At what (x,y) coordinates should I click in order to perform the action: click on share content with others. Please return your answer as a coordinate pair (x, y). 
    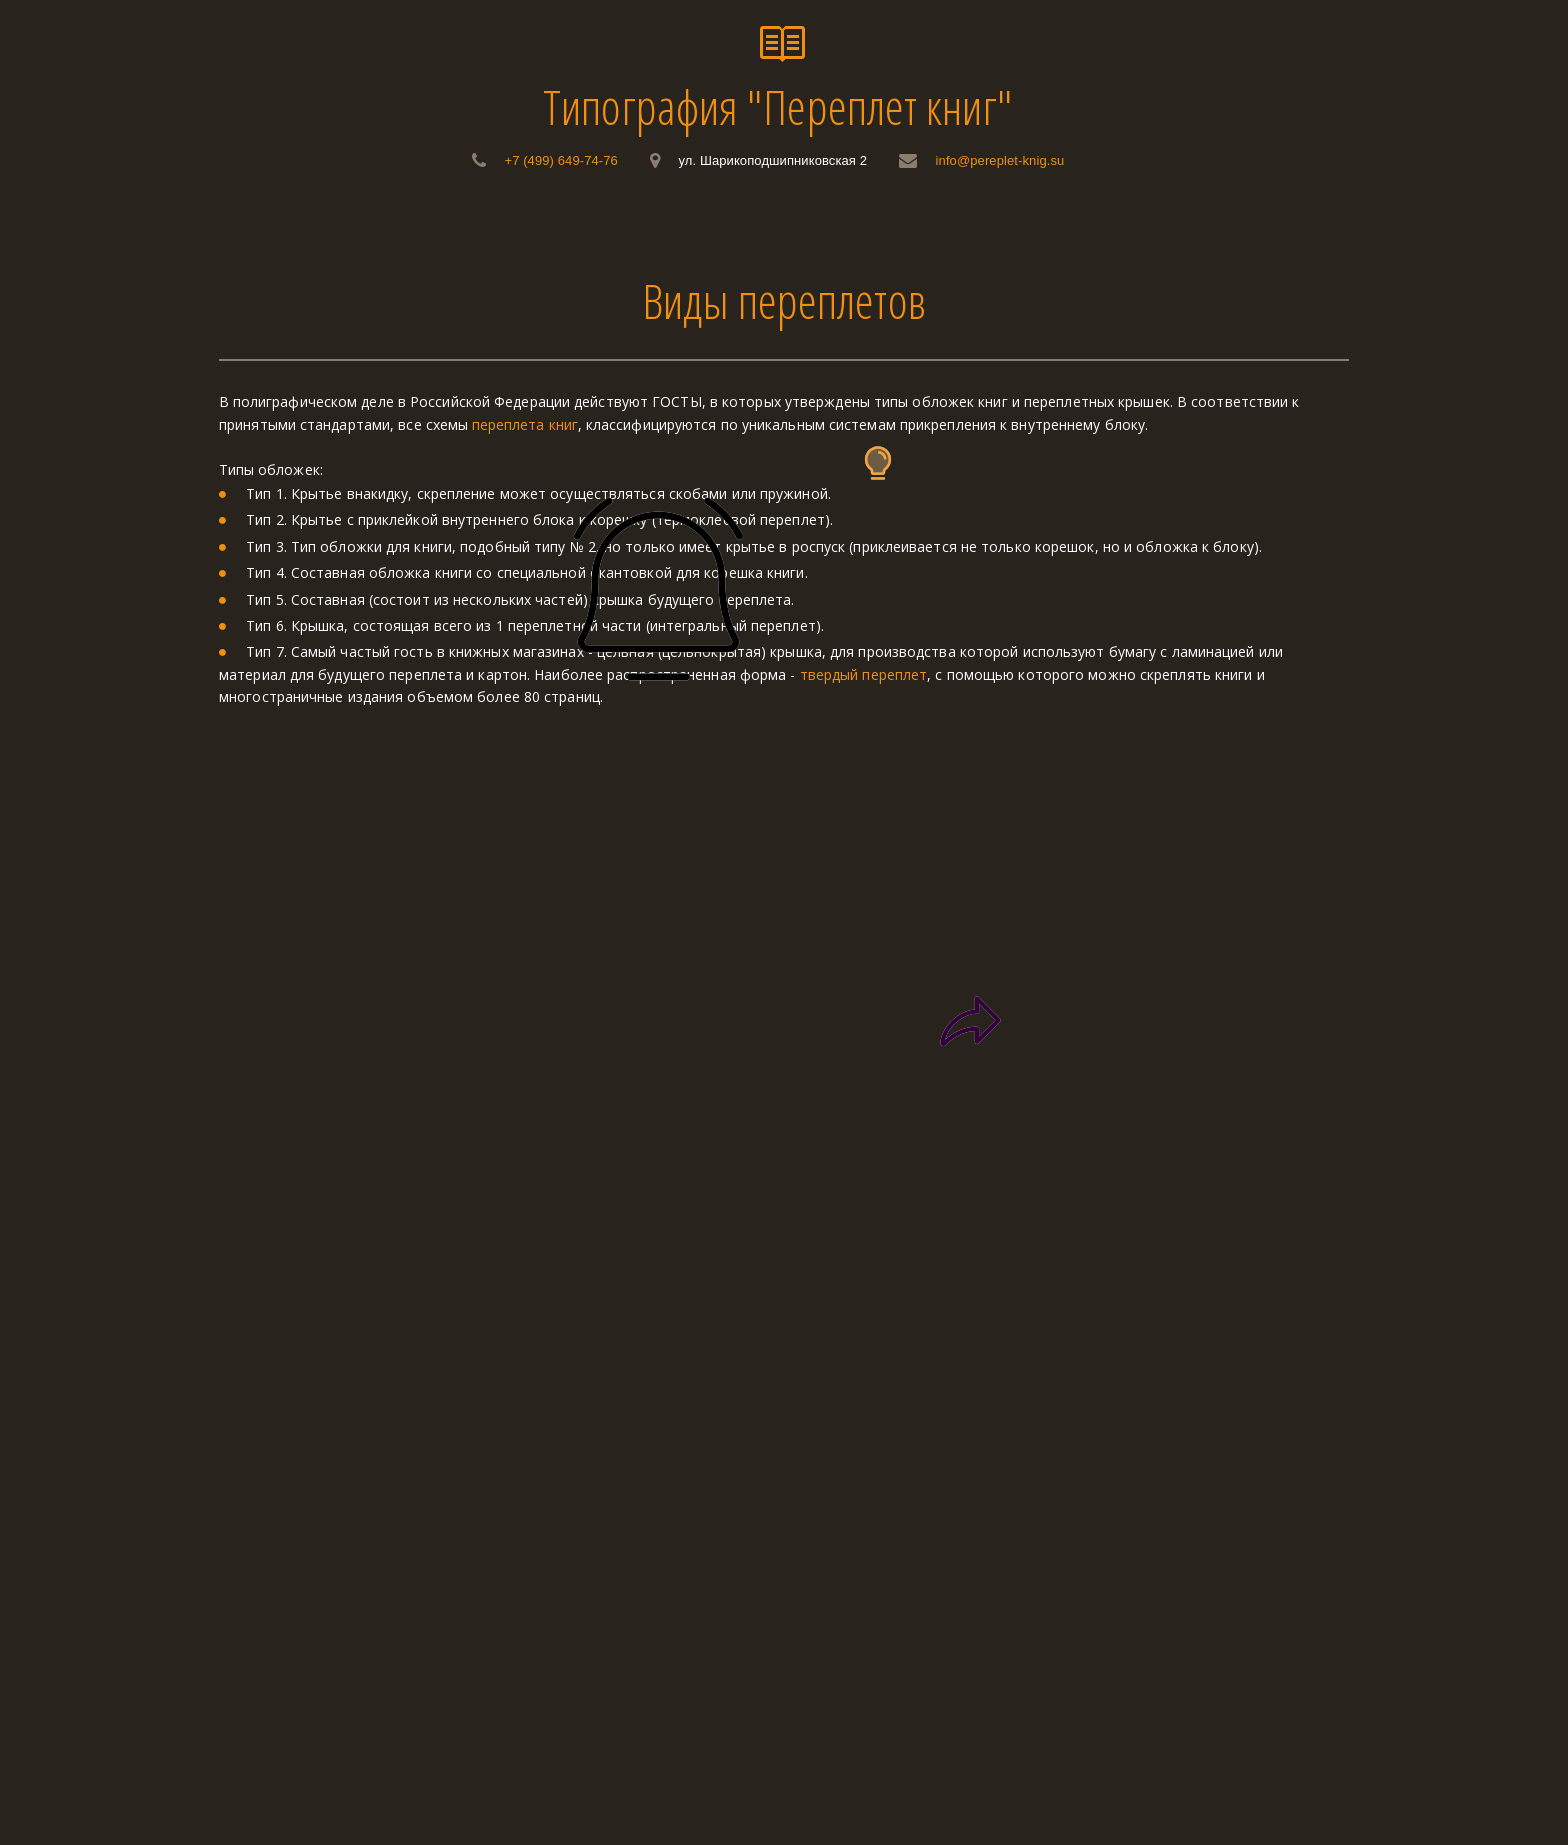
    Looking at the image, I should click on (970, 1024).